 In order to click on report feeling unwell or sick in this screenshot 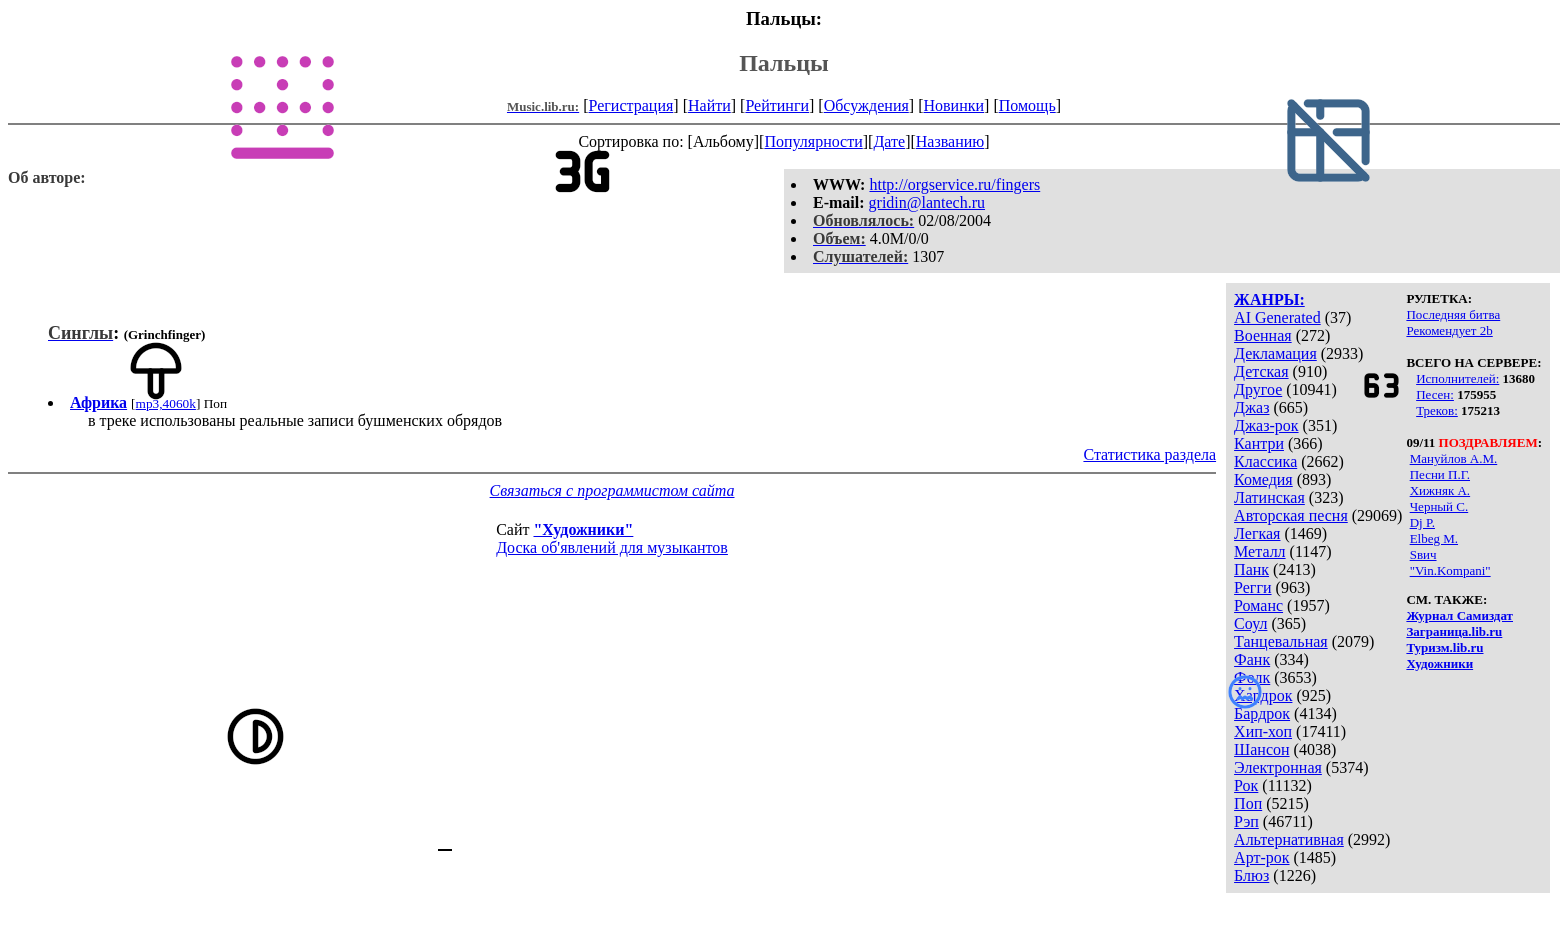, I will do `click(1245, 692)`.